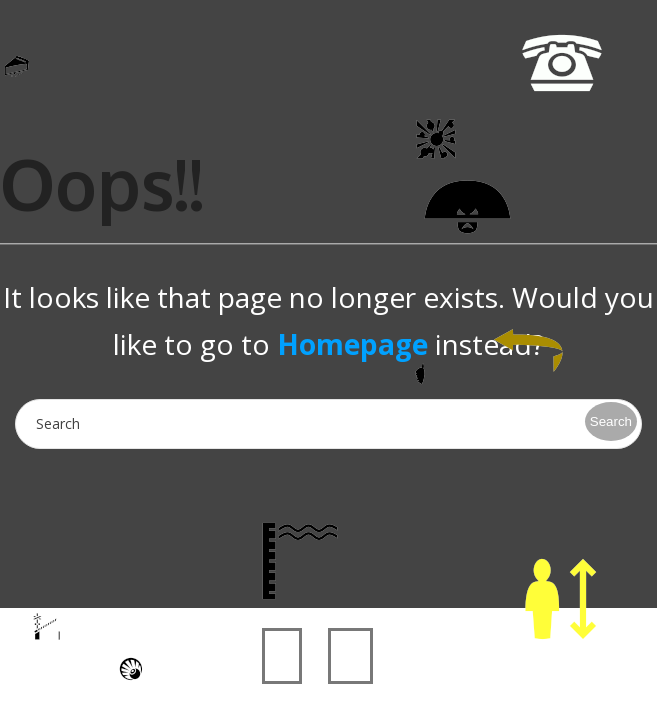 Image resolution: width=657 pixels, height=720 pixels. Describe the element at coordinates (46, 626) in the screenshot. I see `indicates a railroad crossing ahead` at that location.